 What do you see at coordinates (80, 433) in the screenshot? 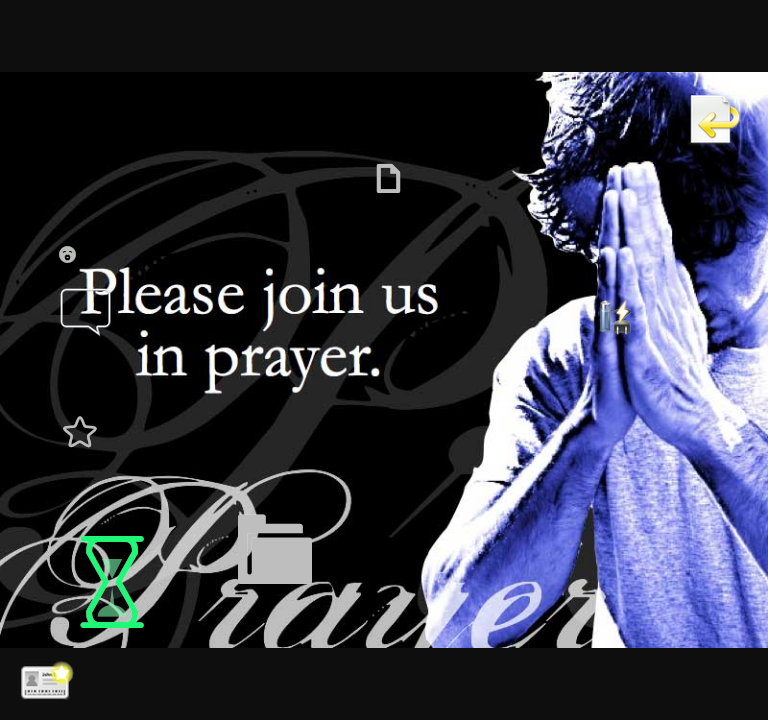
I see `item is not marked as a favorite` at bounding box center [80, 433].